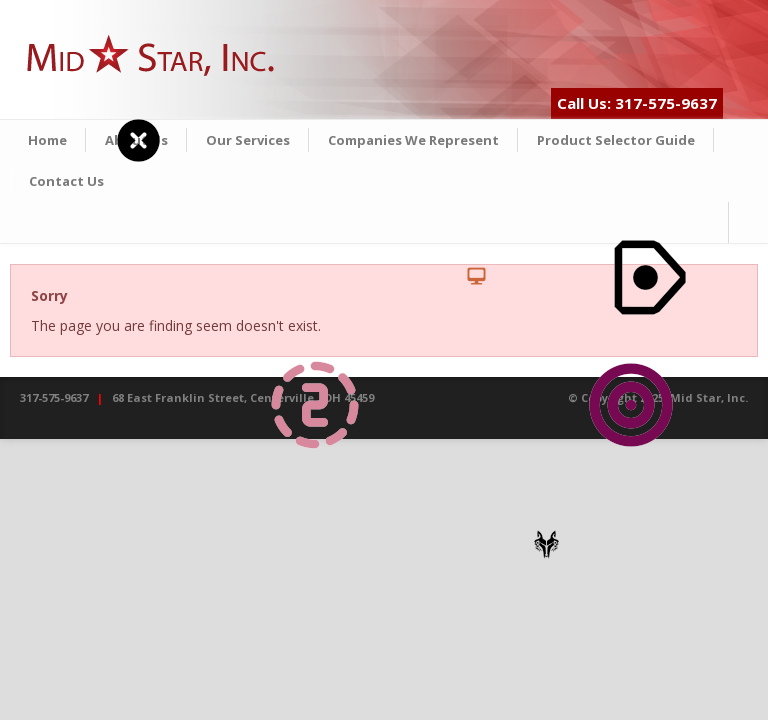 This screenshot has width=768, height=720. I want to click on switch to desktop view, so click(476, 275).